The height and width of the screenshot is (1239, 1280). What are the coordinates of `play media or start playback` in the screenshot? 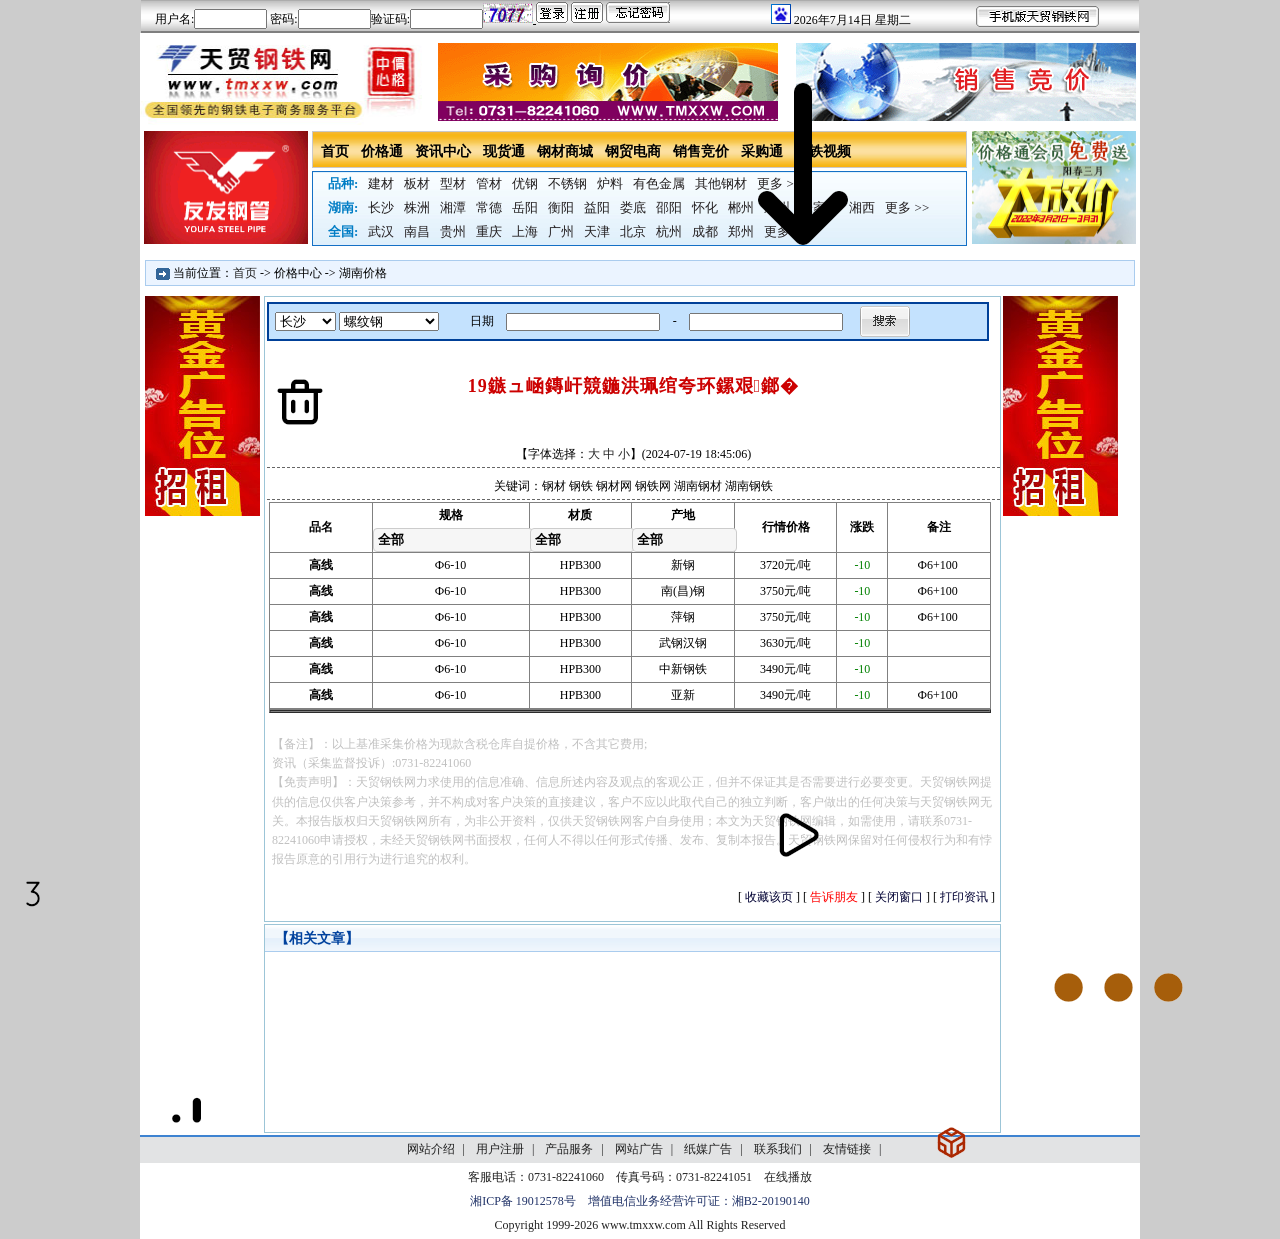 It's located at (797, 835).